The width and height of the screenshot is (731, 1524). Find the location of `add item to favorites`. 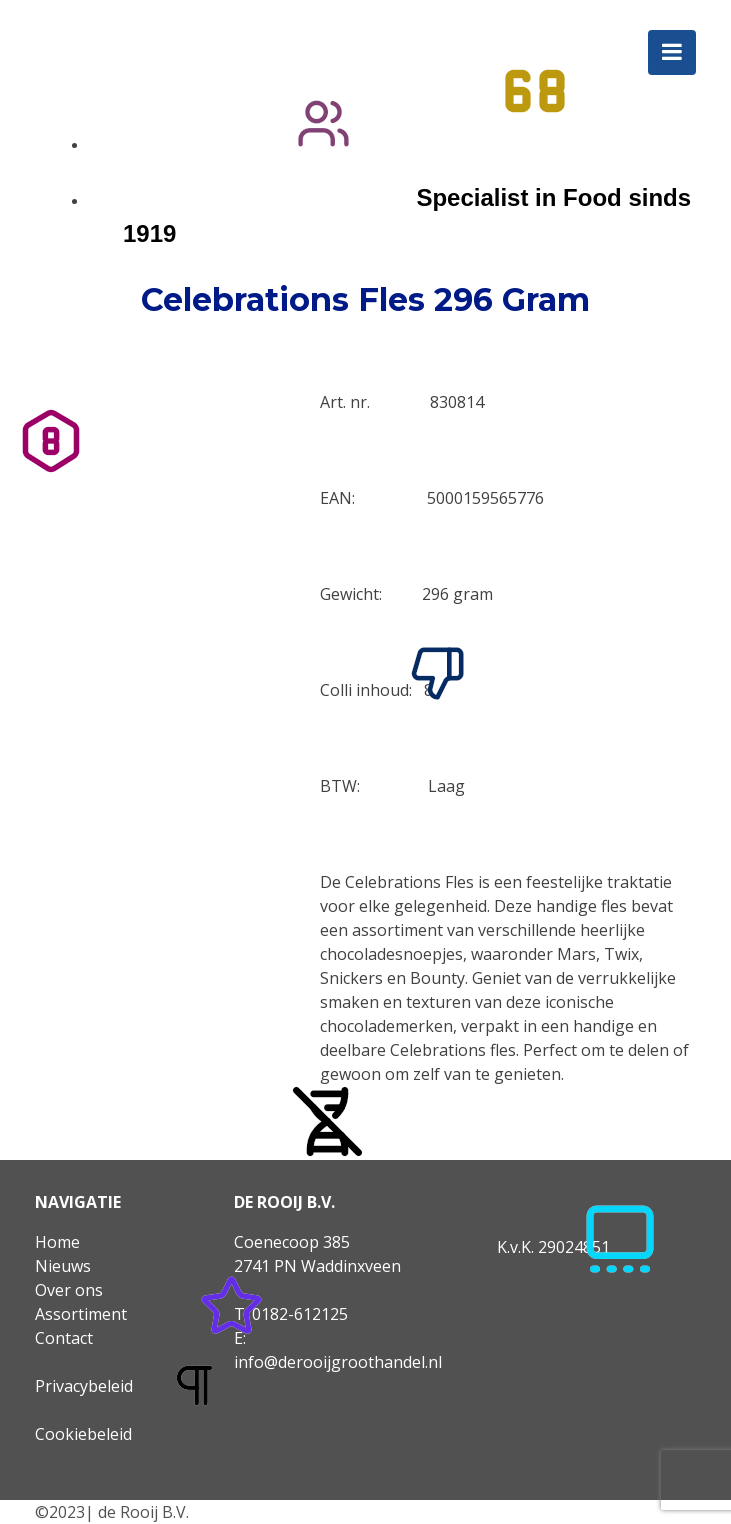

add item to favorites is located at coordinates (231, 1306).